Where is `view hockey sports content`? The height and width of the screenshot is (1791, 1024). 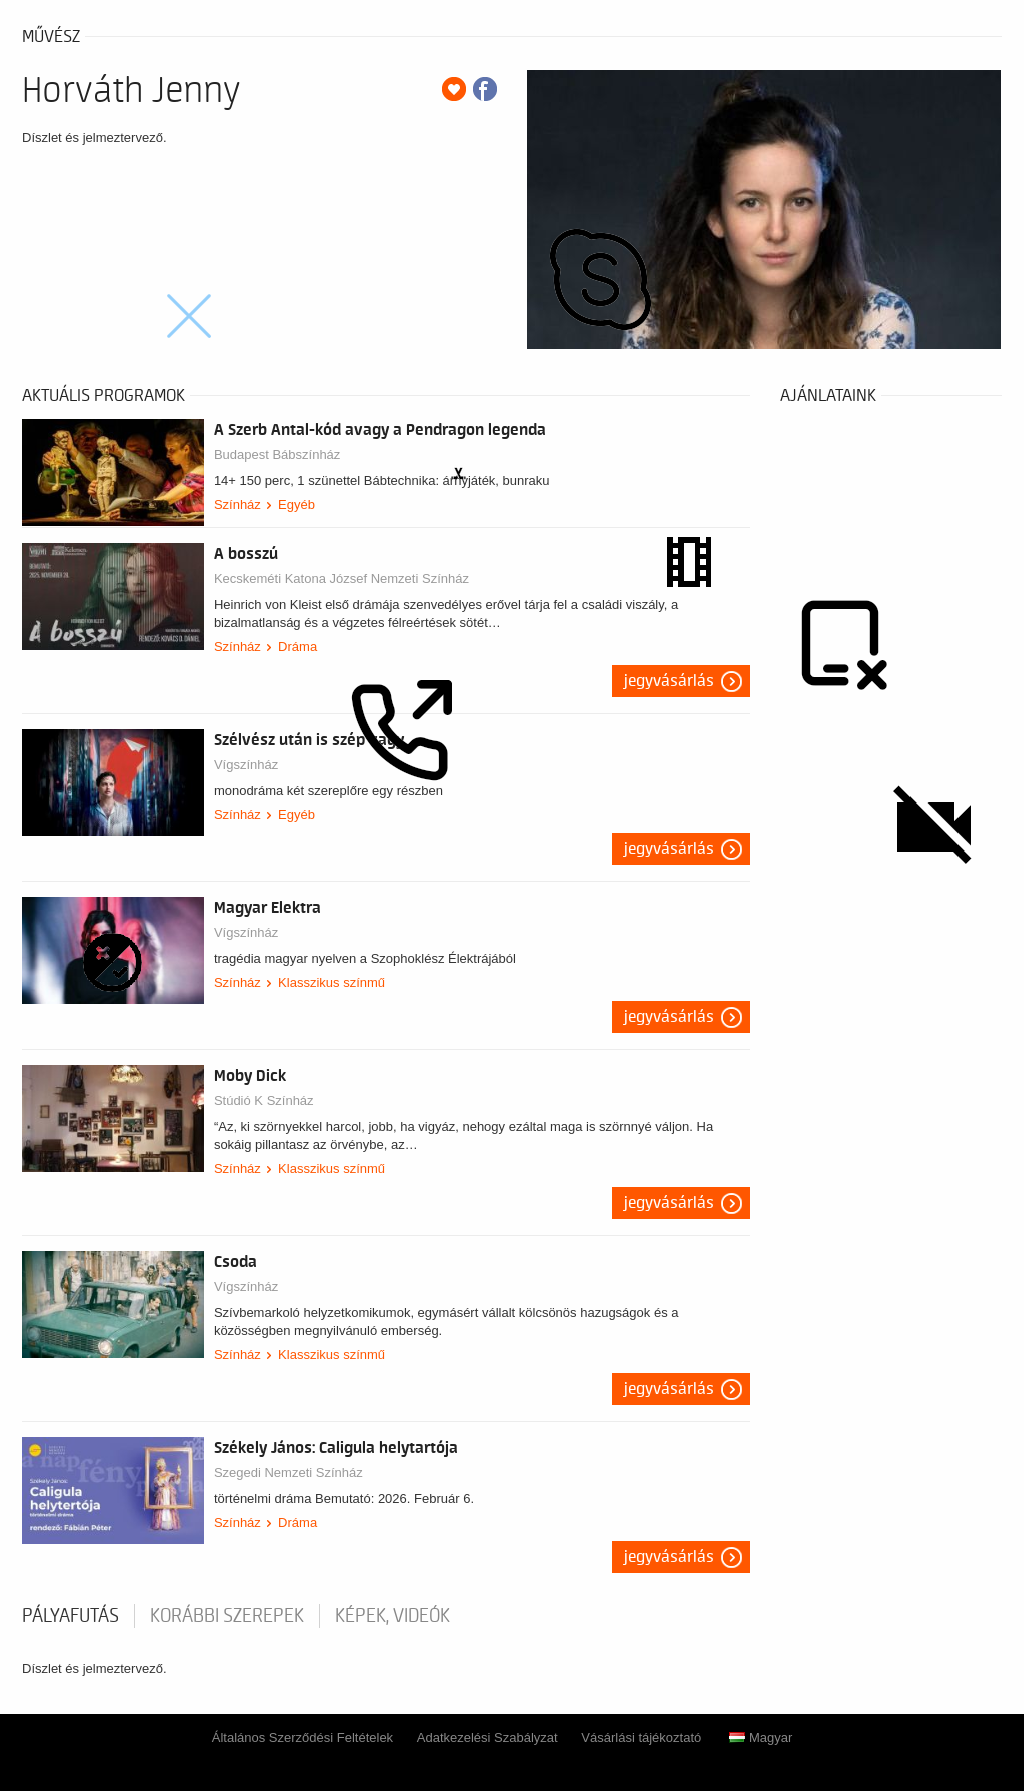 view hockey sports content is located at coordinates (458, 473).